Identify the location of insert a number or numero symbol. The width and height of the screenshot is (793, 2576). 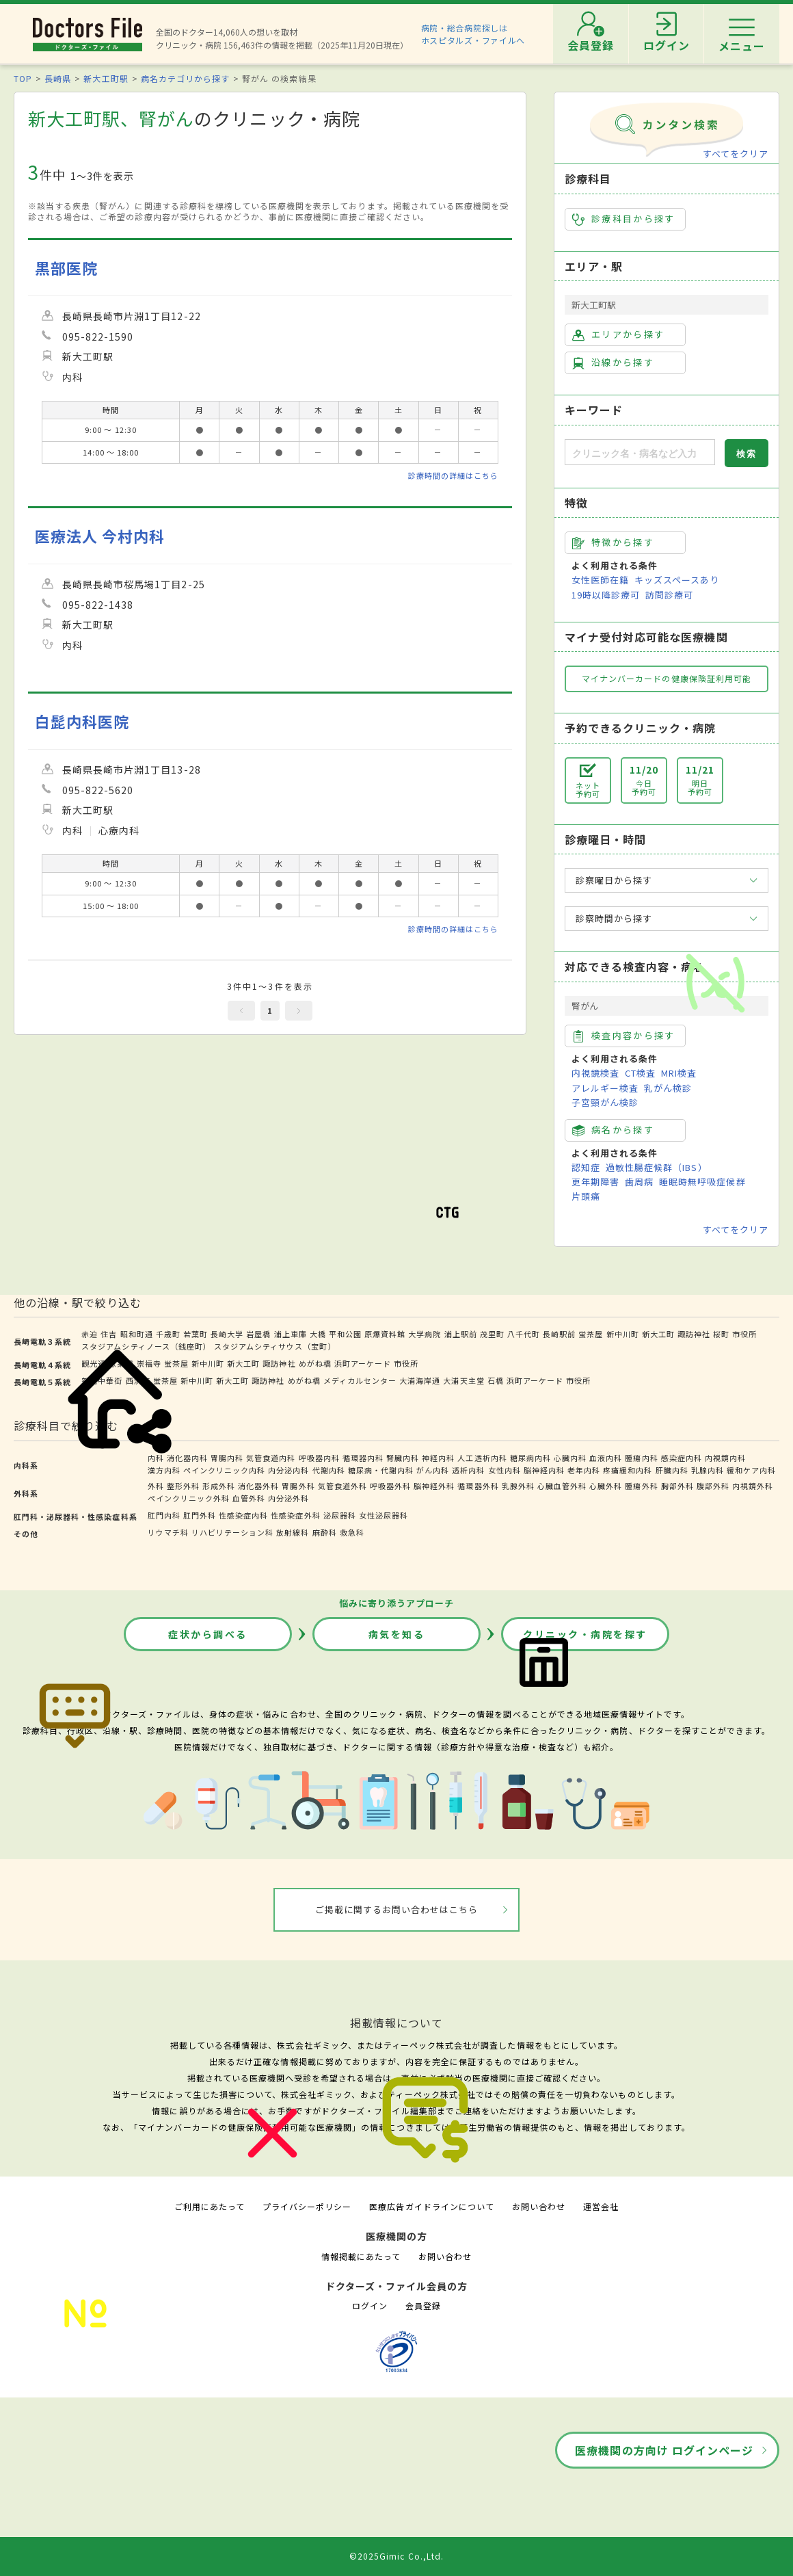
(85, 2313).